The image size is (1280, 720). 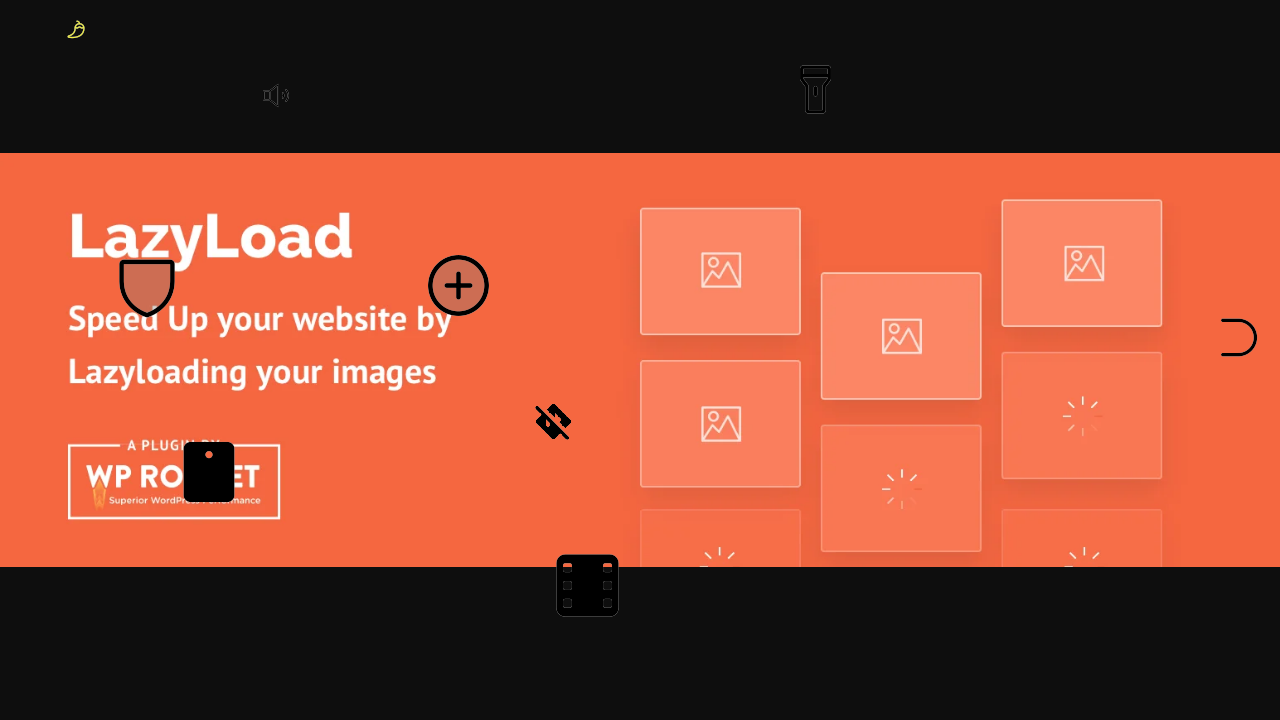 What do you see at coordinates (553, 421) in the screenshot?
I see `turn-by-turn directions are disabled` at bounding box center [553, 421].